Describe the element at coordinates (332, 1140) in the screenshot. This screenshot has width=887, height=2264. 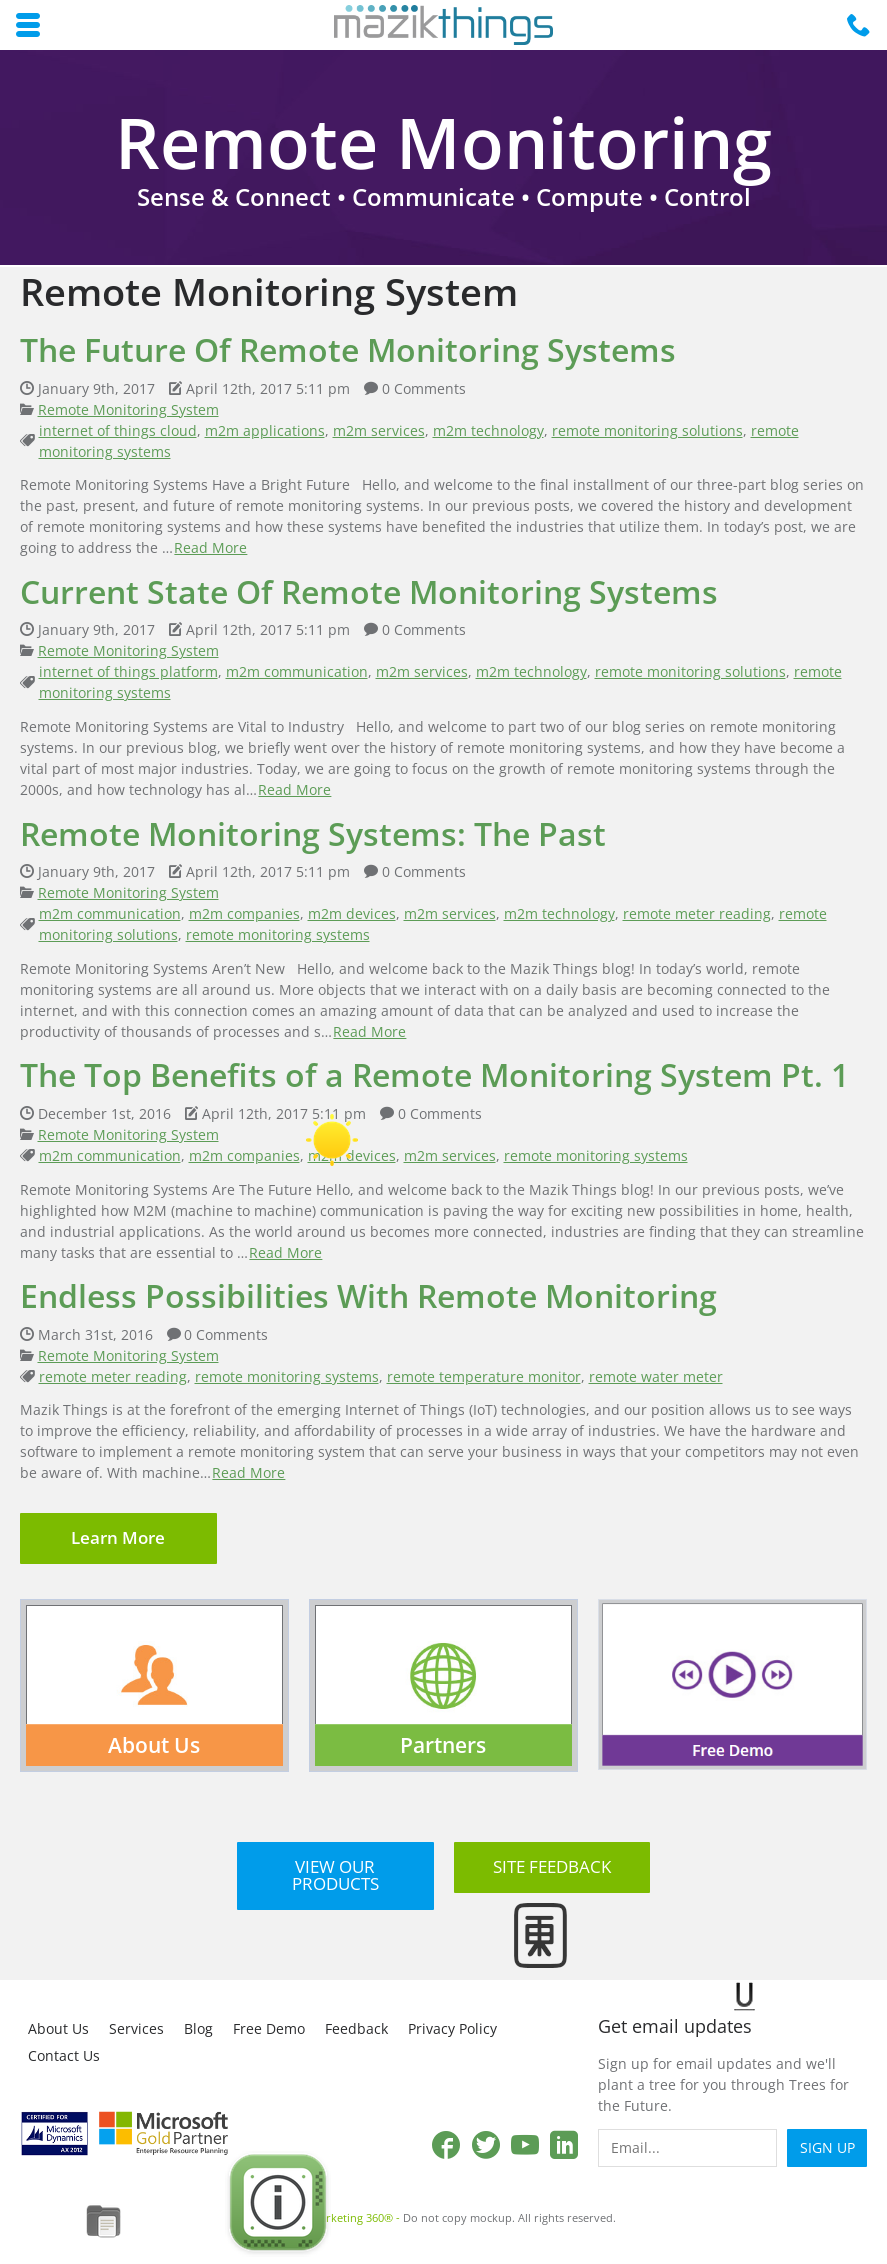
I see `indicates clear or sunny weather conditions` at that location.